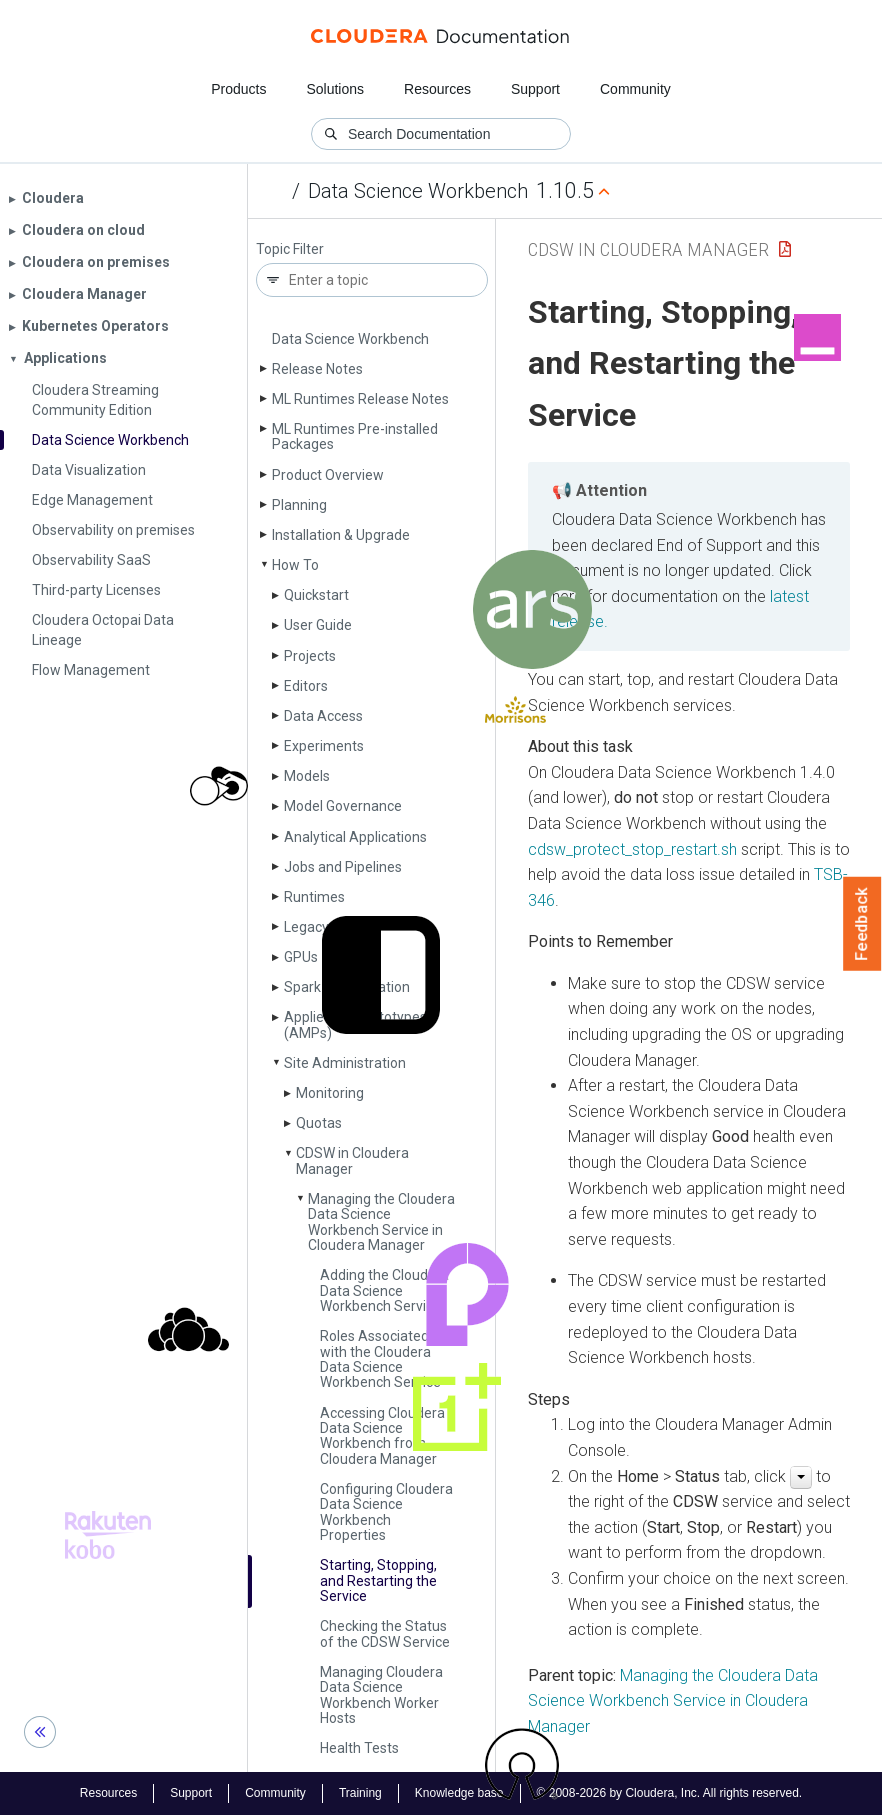  What do you see at coordinates (515, 709) in the screenshot?
I see `morrisons supermarket app or website` at bounding box center [515, 709].